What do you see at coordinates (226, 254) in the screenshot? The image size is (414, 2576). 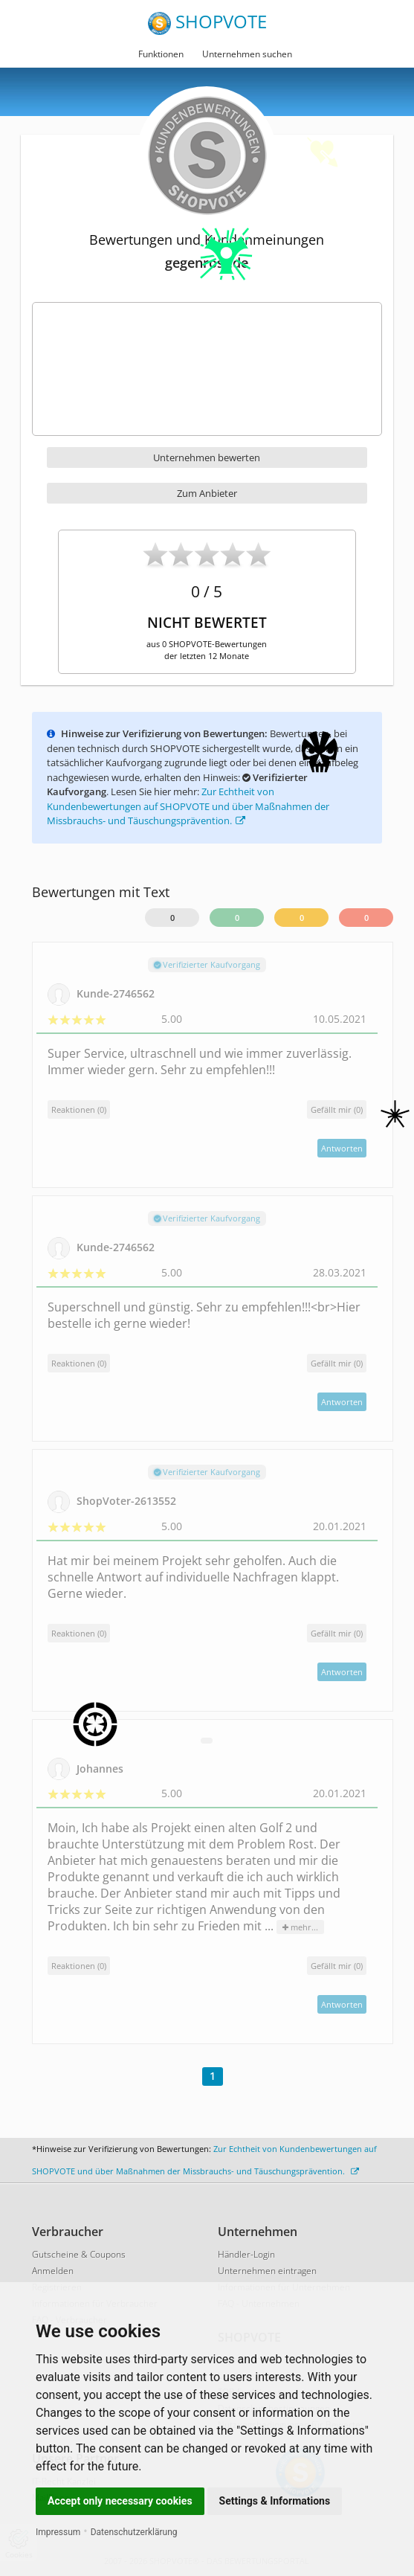 I see `view rare or legendary item details` at bounding box center [226, 254].